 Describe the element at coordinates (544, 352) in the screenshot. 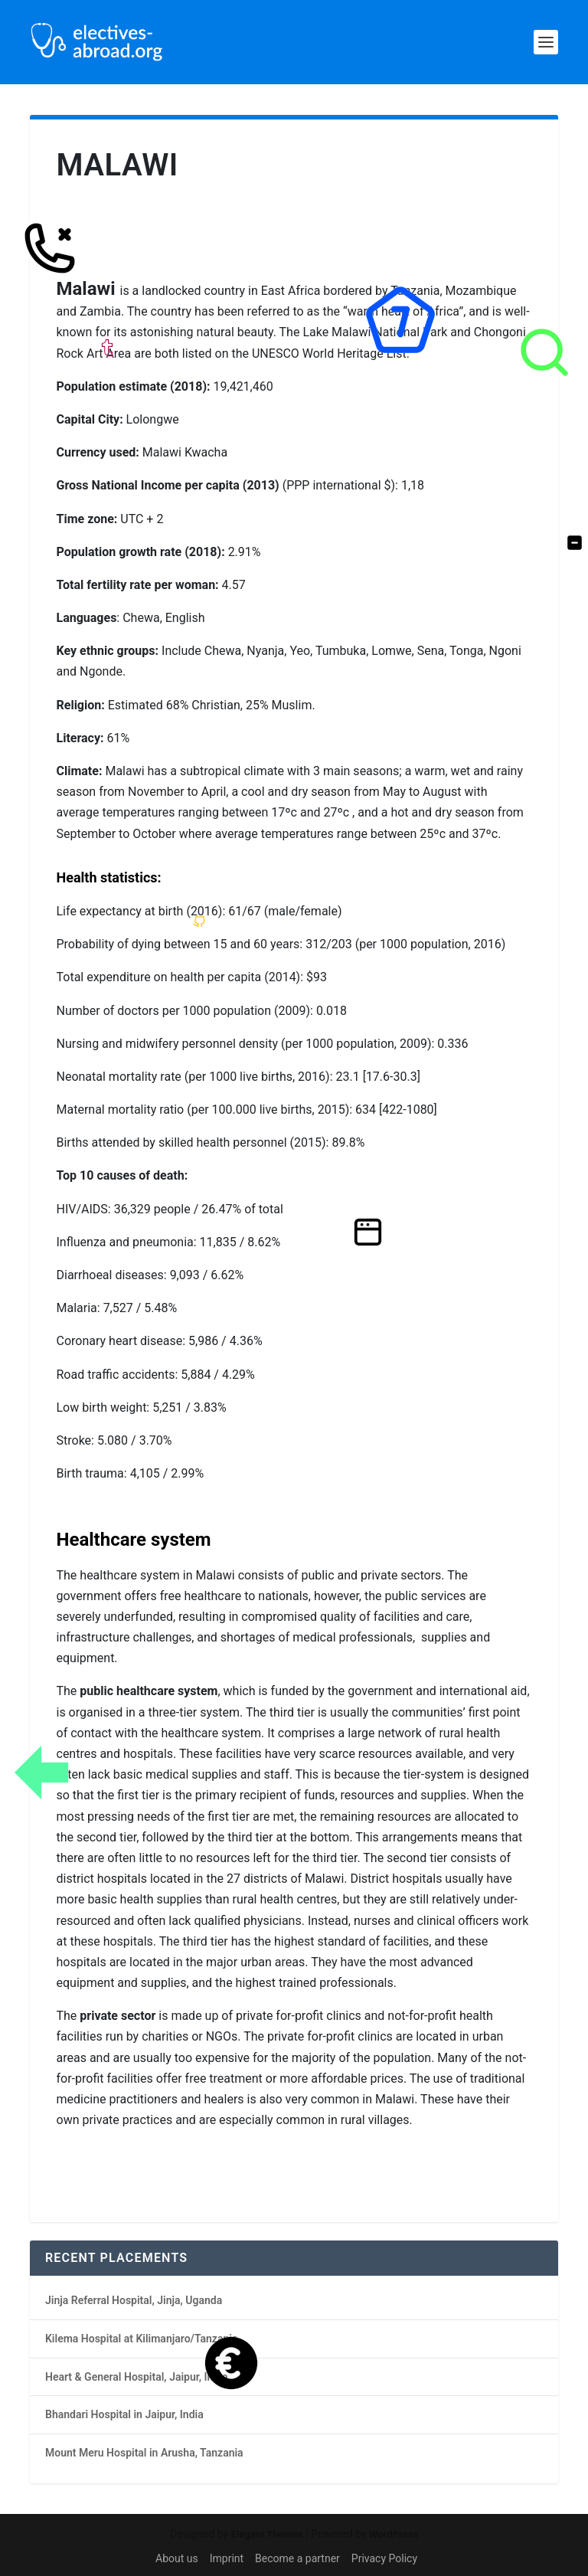

I see `search for content or items` at that location.